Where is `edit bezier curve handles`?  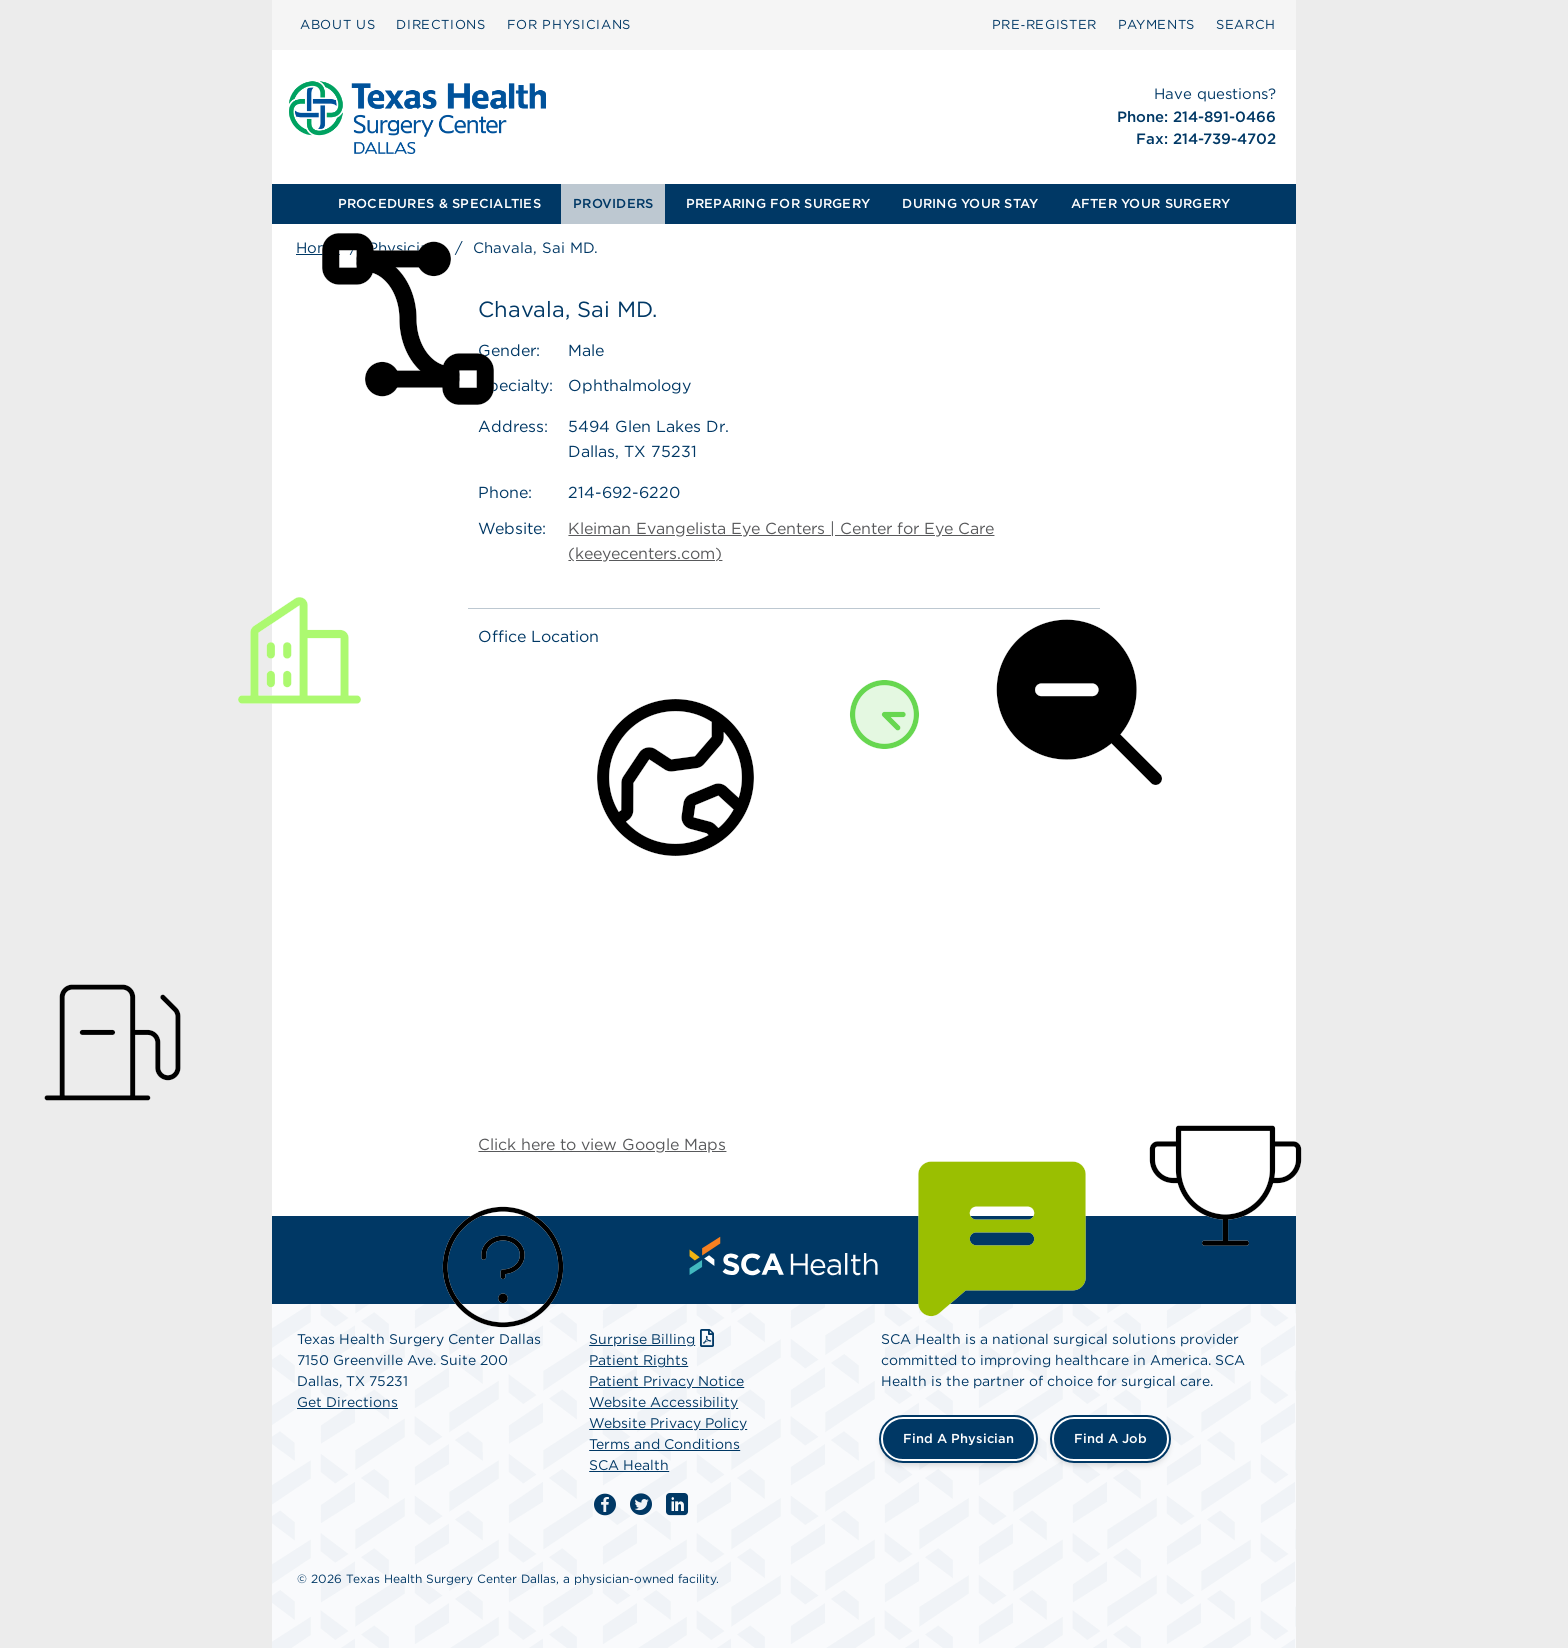 edit bezier curve handles is located at coordinates (408, 319).